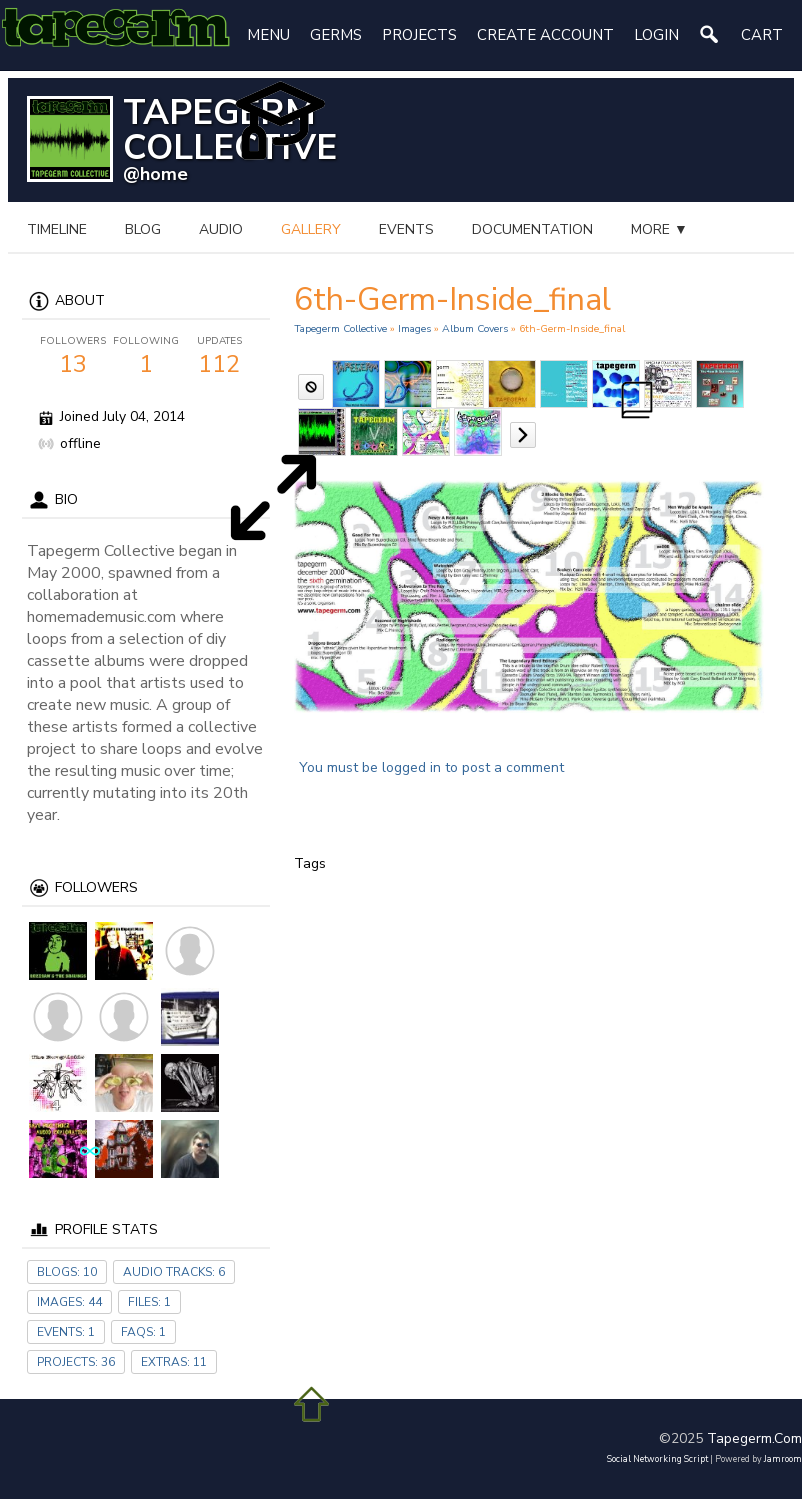 The image size is (802, 1499). I want to click on access learning or education resources, so click(280, 120).